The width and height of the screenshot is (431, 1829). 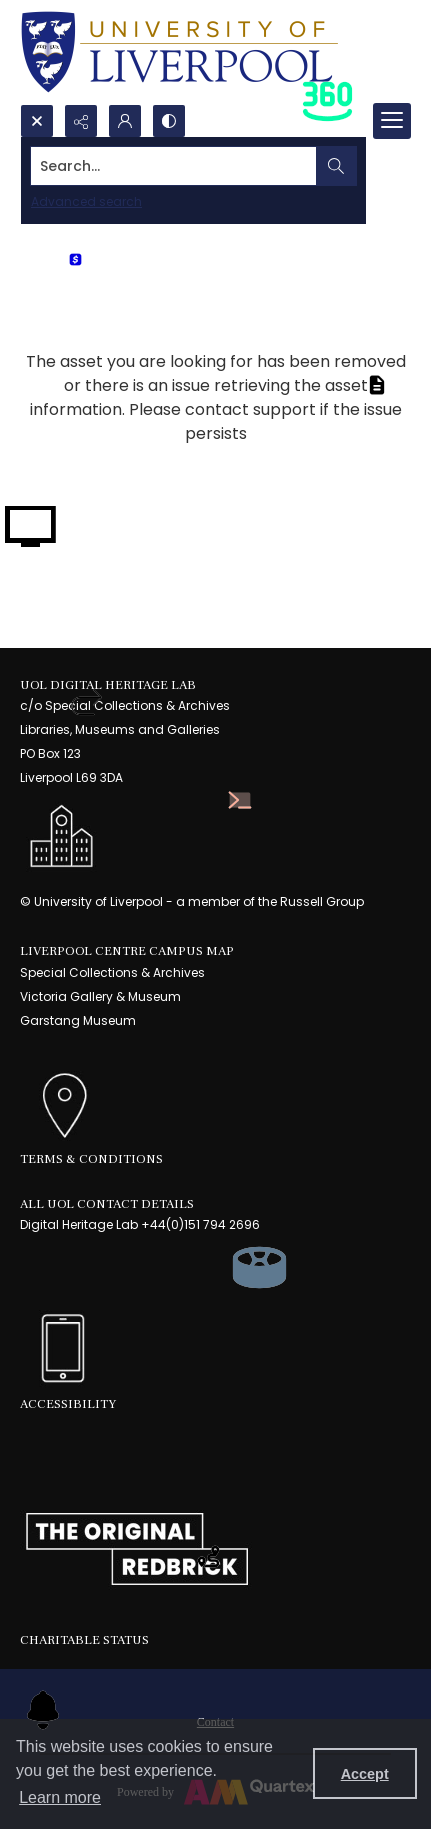 I want to click on access steel drum or percussion sounds, so click(x=259, y=1267).